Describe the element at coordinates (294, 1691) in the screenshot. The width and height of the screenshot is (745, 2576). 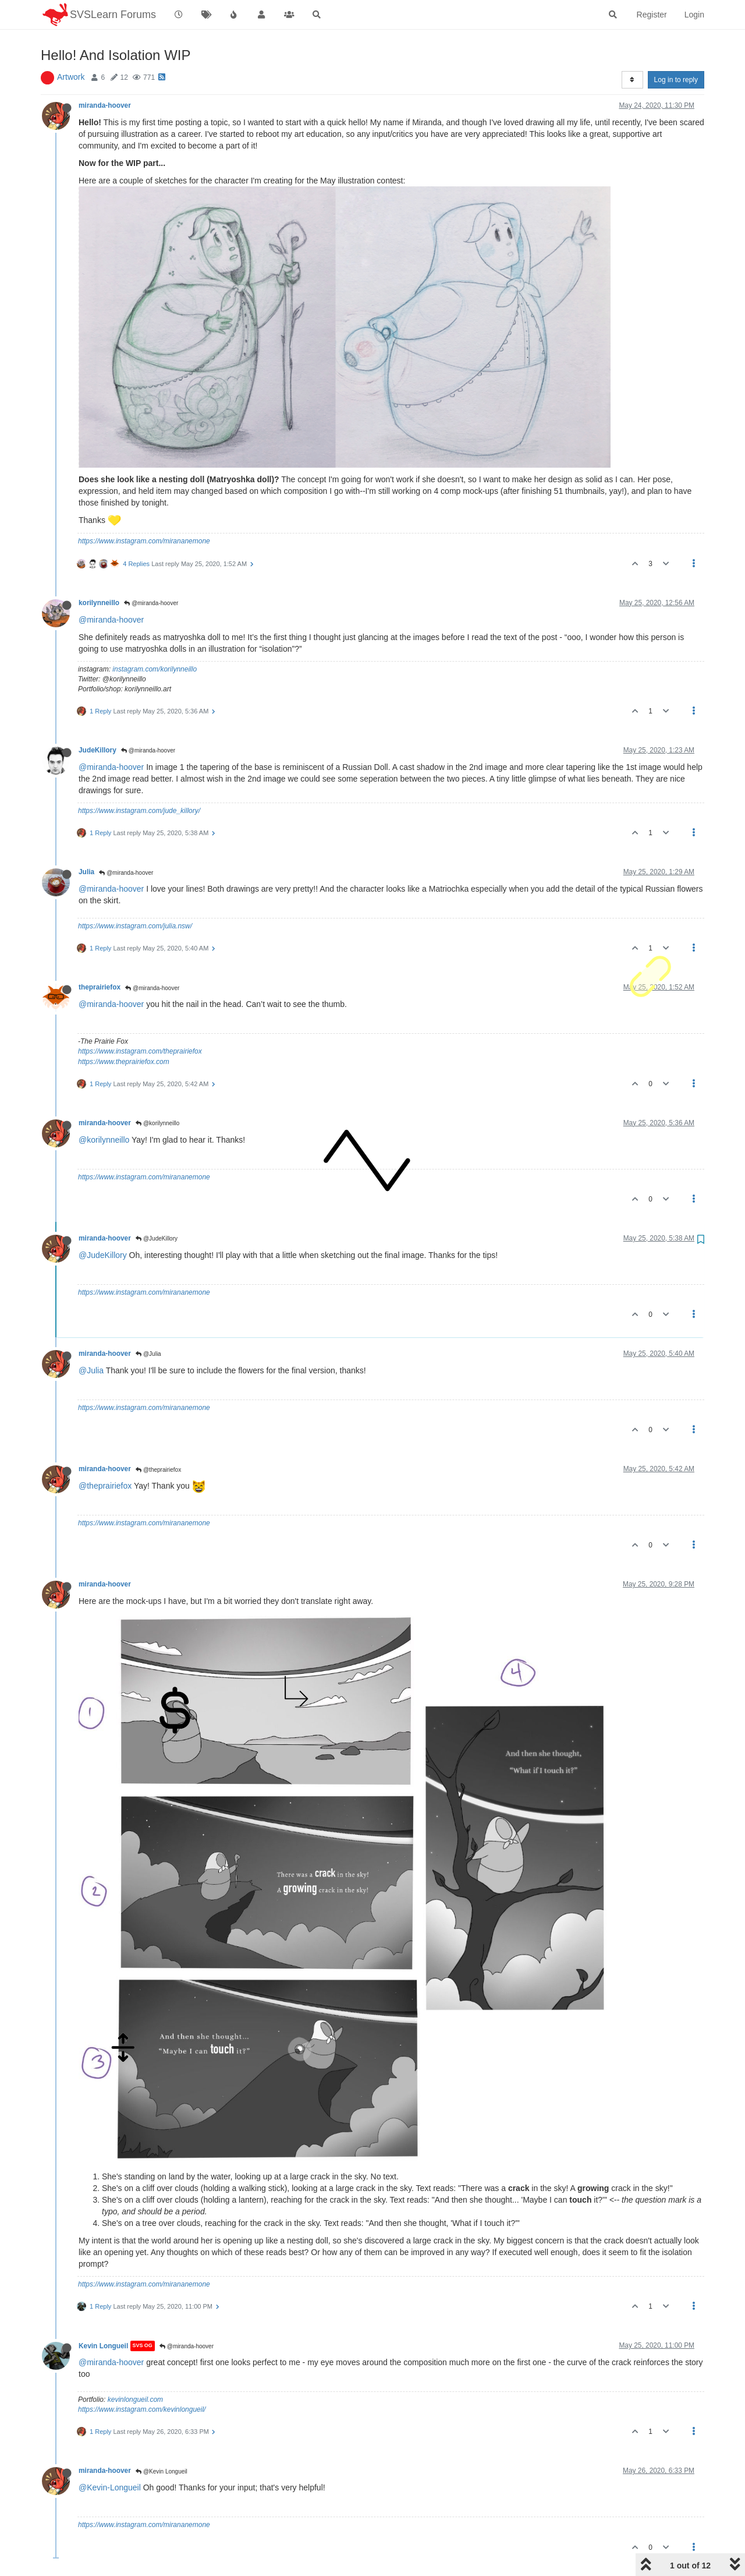
I see `move item down and to the right` at that location.